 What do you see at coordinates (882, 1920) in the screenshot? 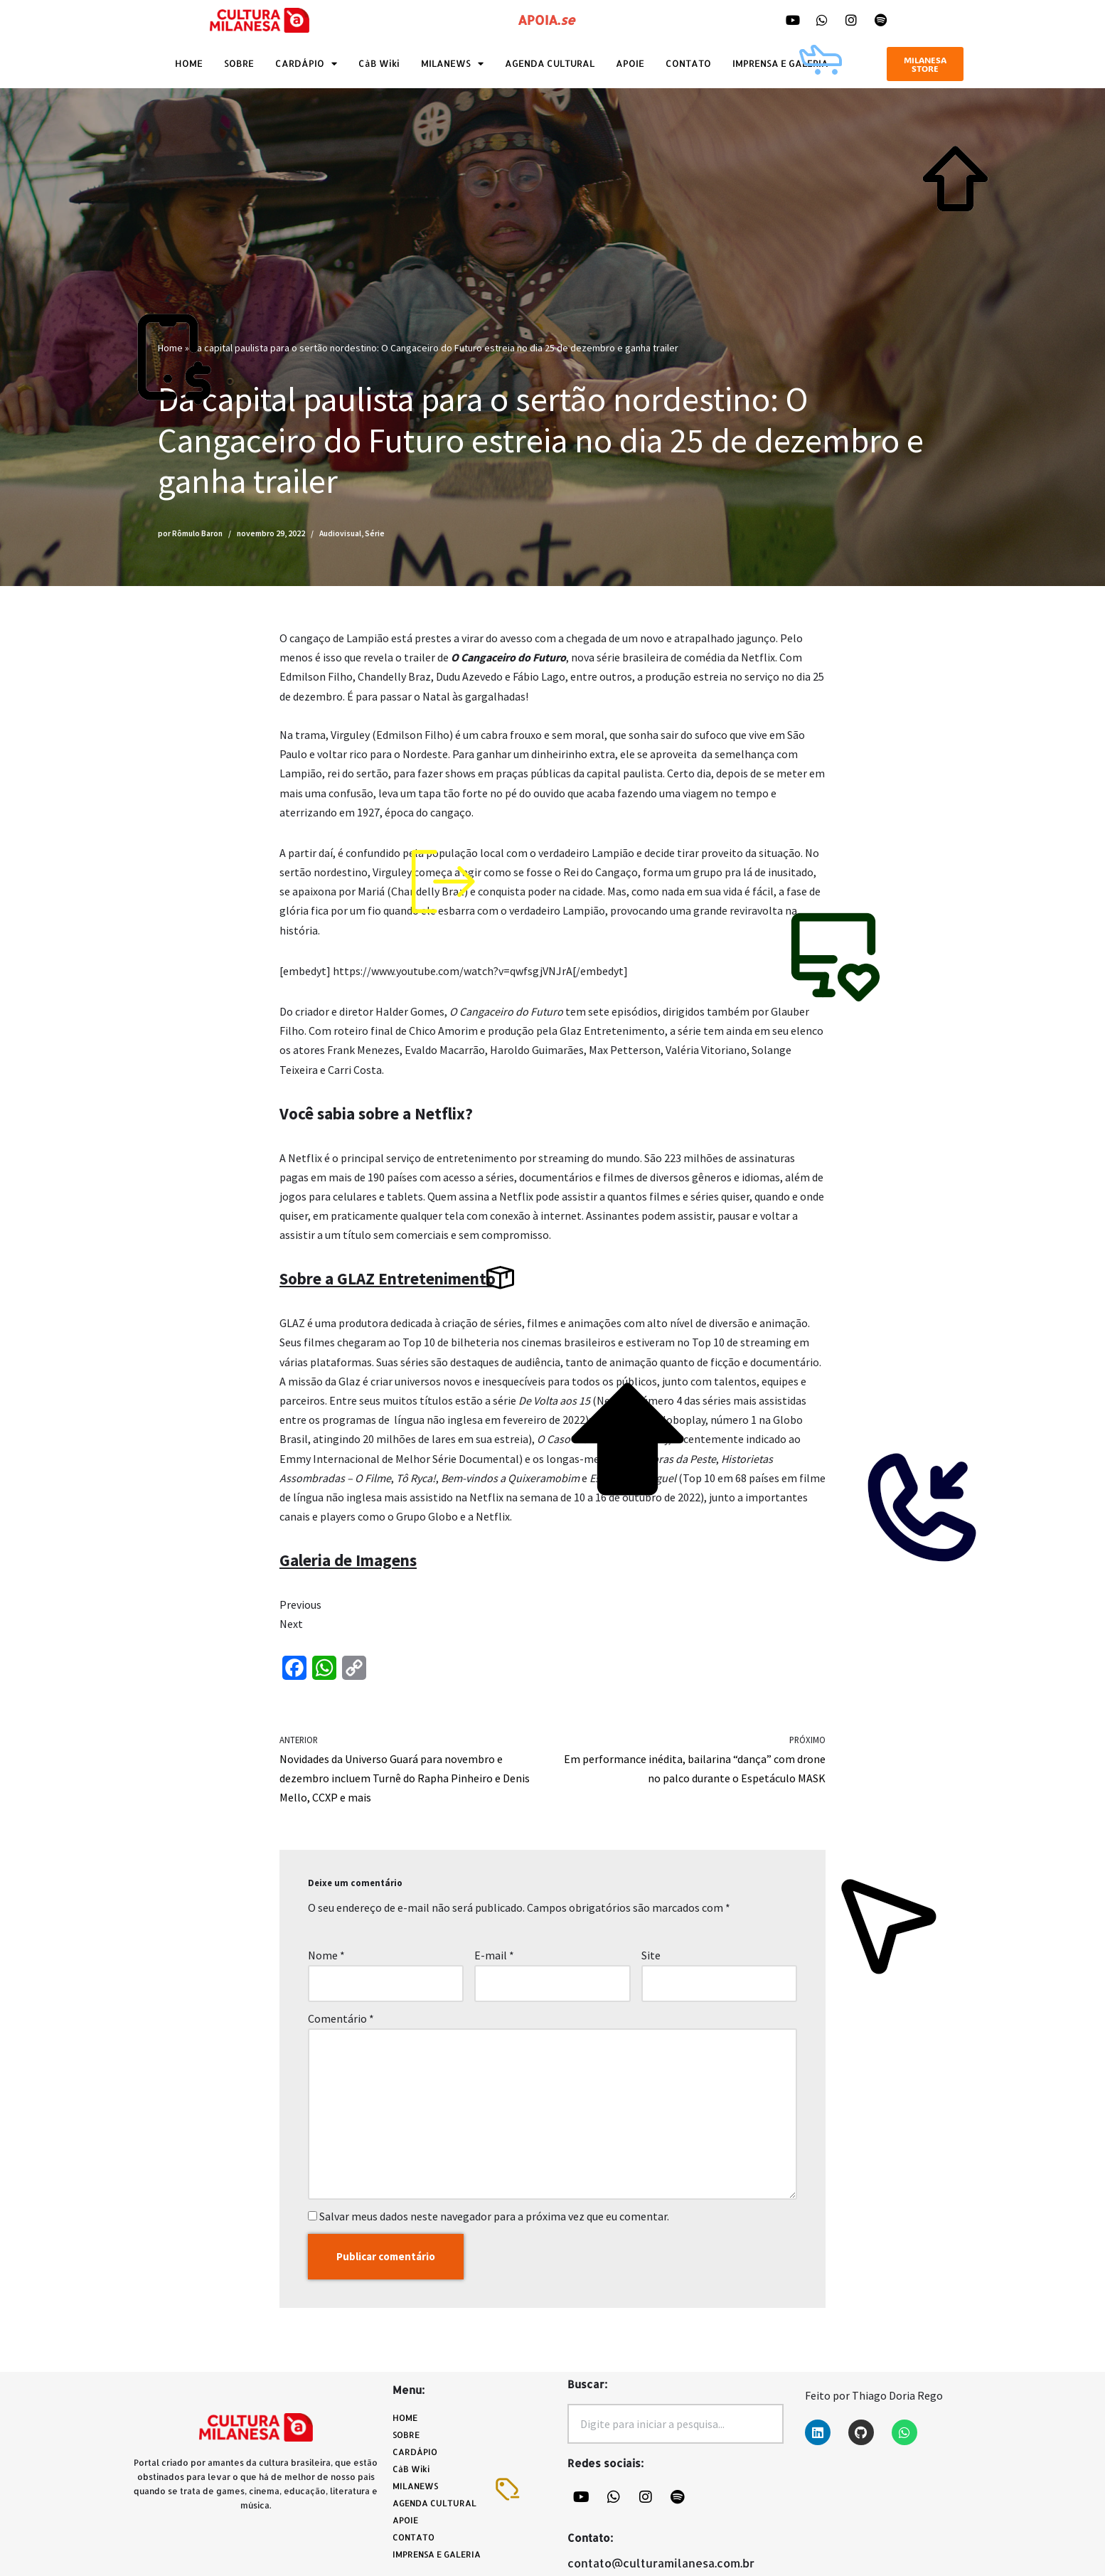
I see `tap to navigate to a destination` at bounding box center [882, 1920].